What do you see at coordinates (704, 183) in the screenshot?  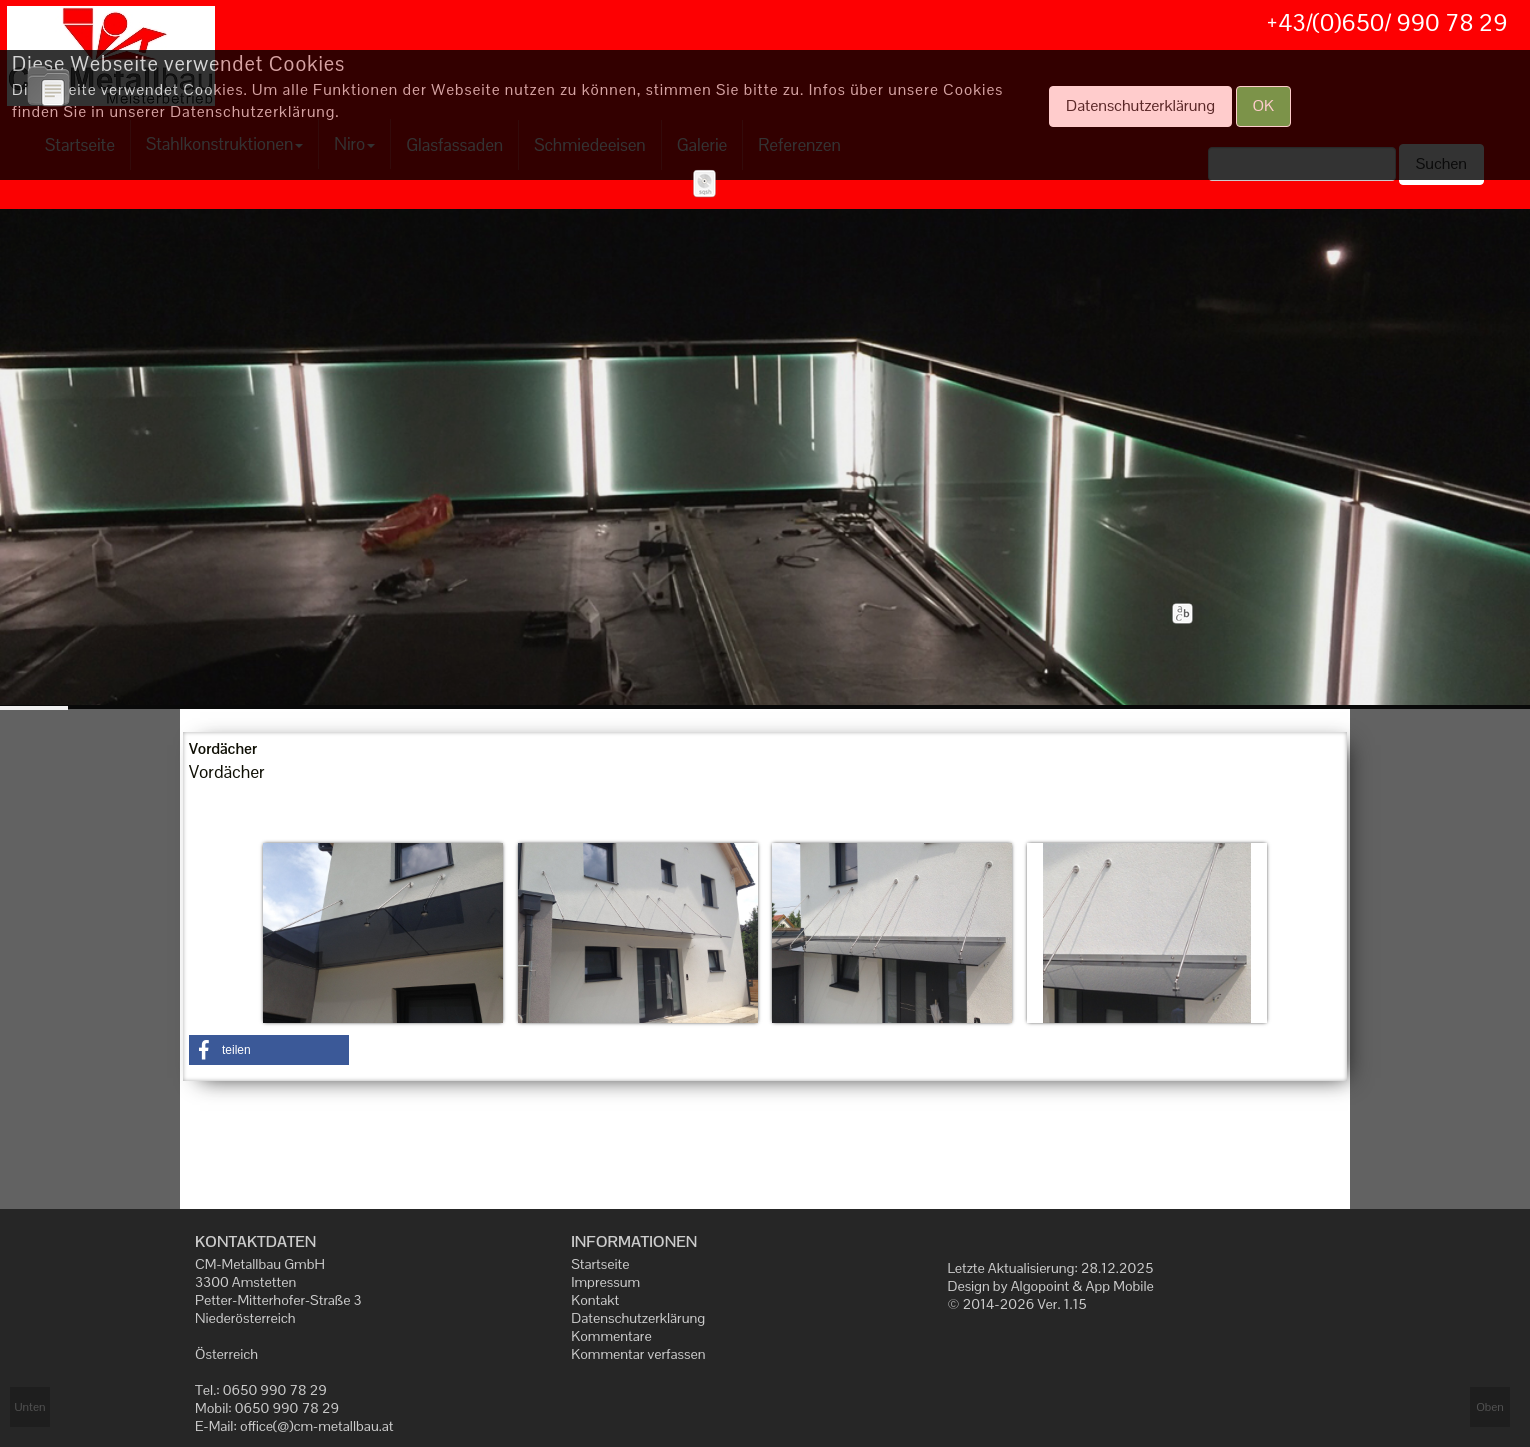 I see `a squashfs compressed filesystem archive file` at bounding box center [704, 183].